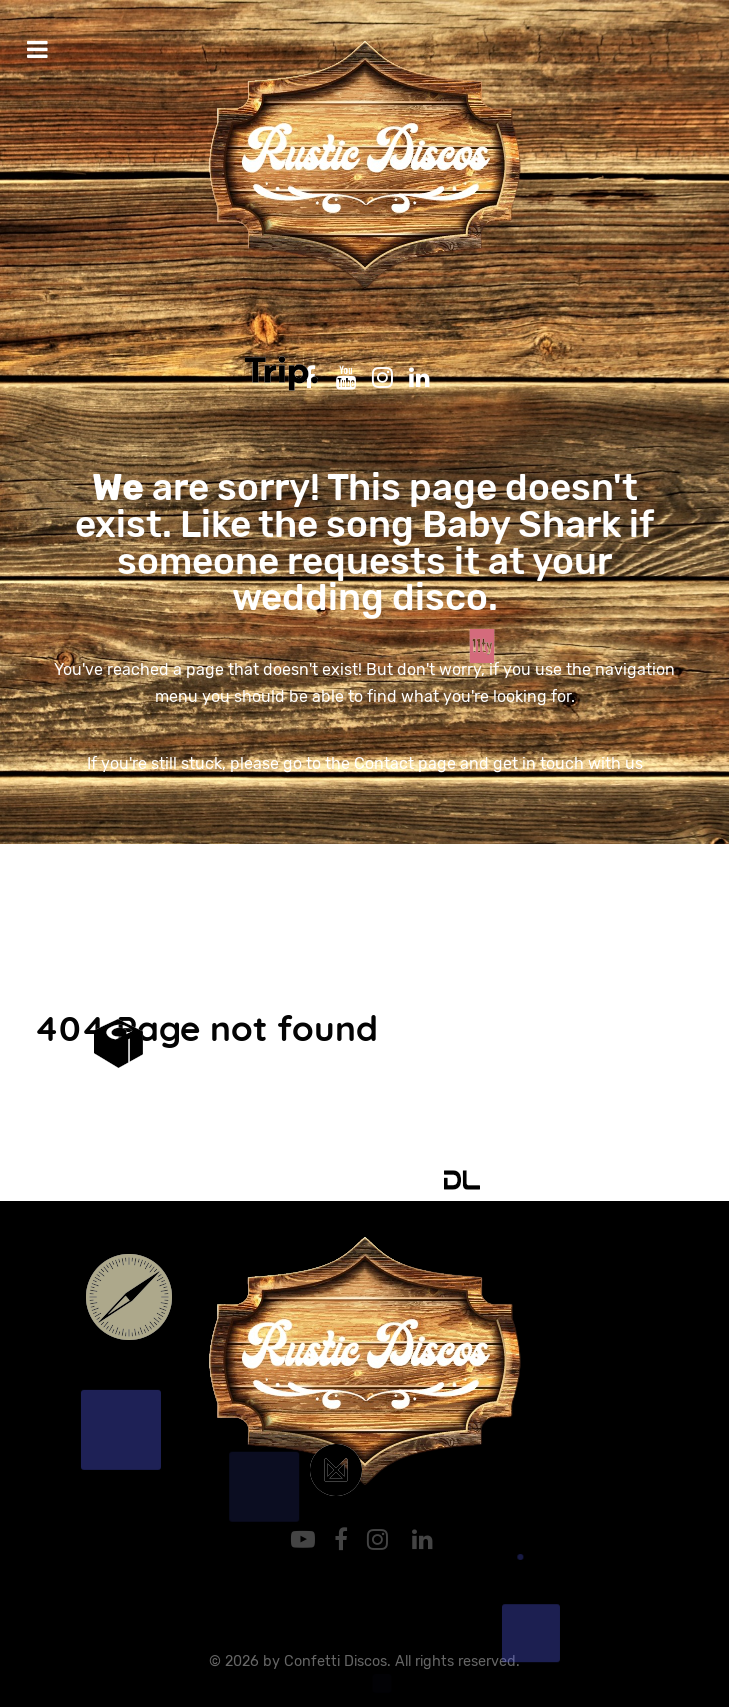  What do you see at coordinates (336, 1470) in the screenshot?
I see `open milanote app` at bounding box center [336, 1470].